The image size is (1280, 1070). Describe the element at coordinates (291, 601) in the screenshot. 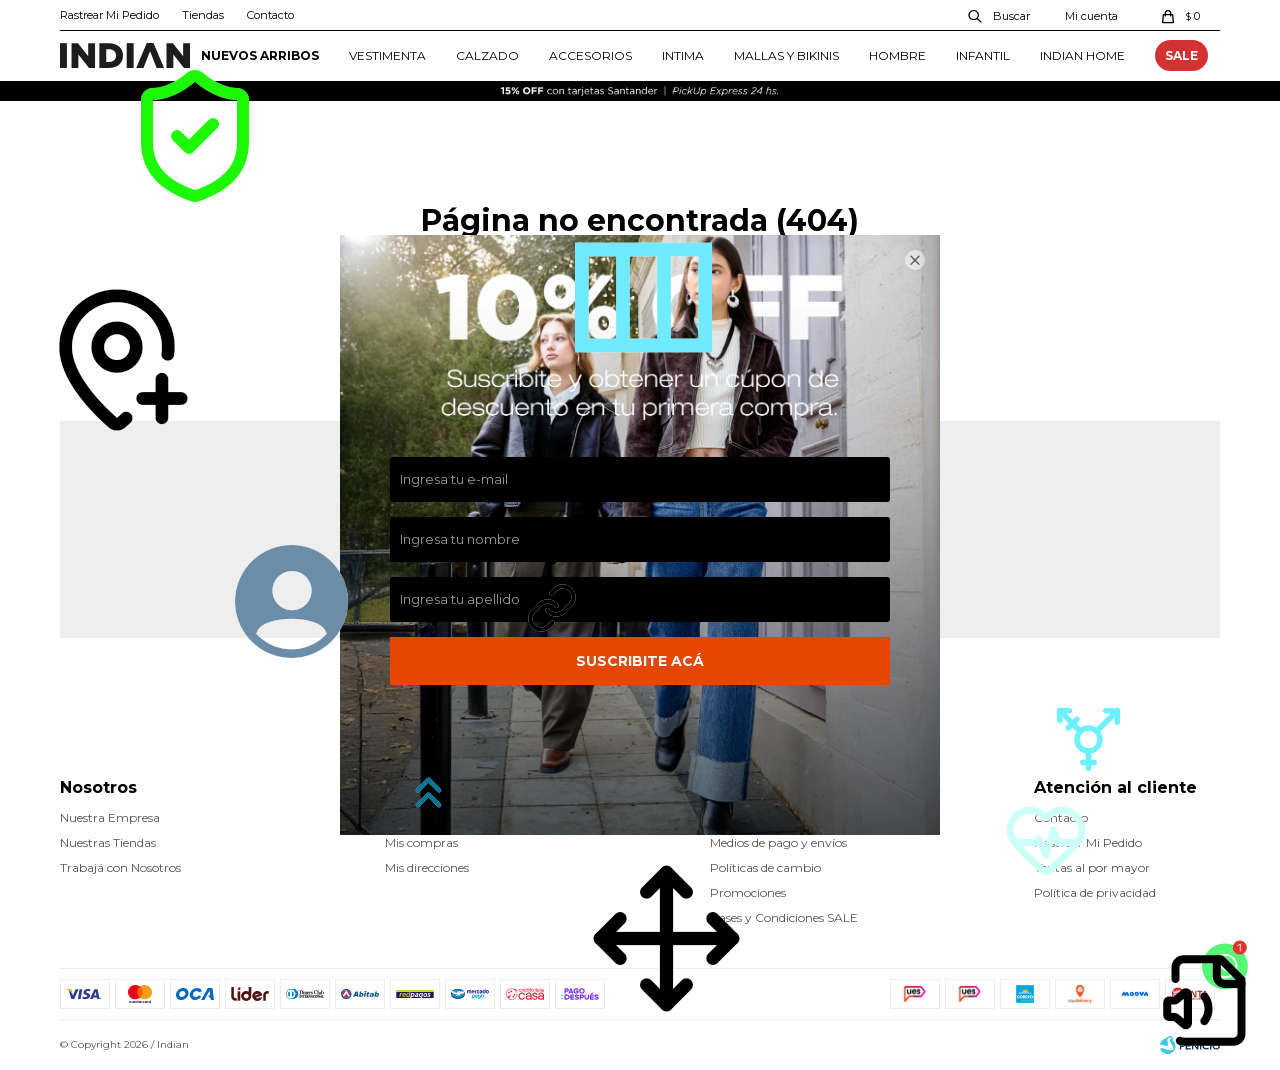

I see `access your profile or account settings` at that location.